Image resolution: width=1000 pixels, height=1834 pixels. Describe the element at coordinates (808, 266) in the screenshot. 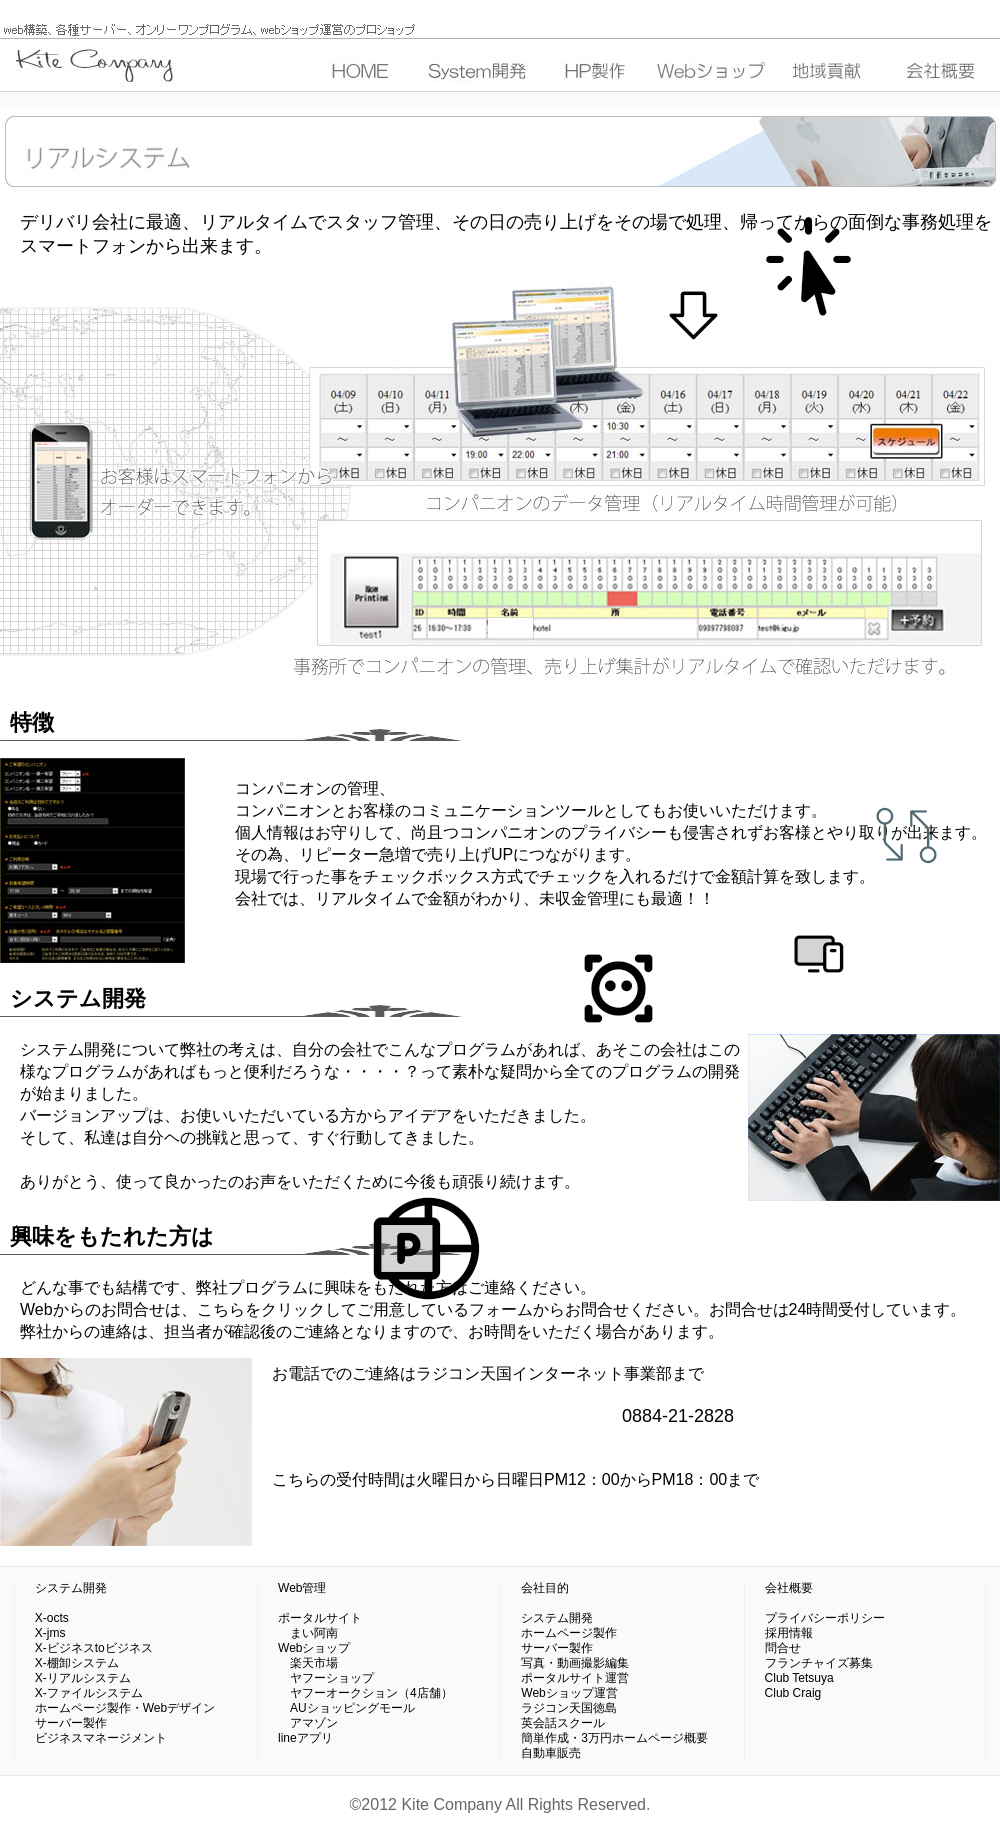

I see `click or tap interaction indicator` at that location.